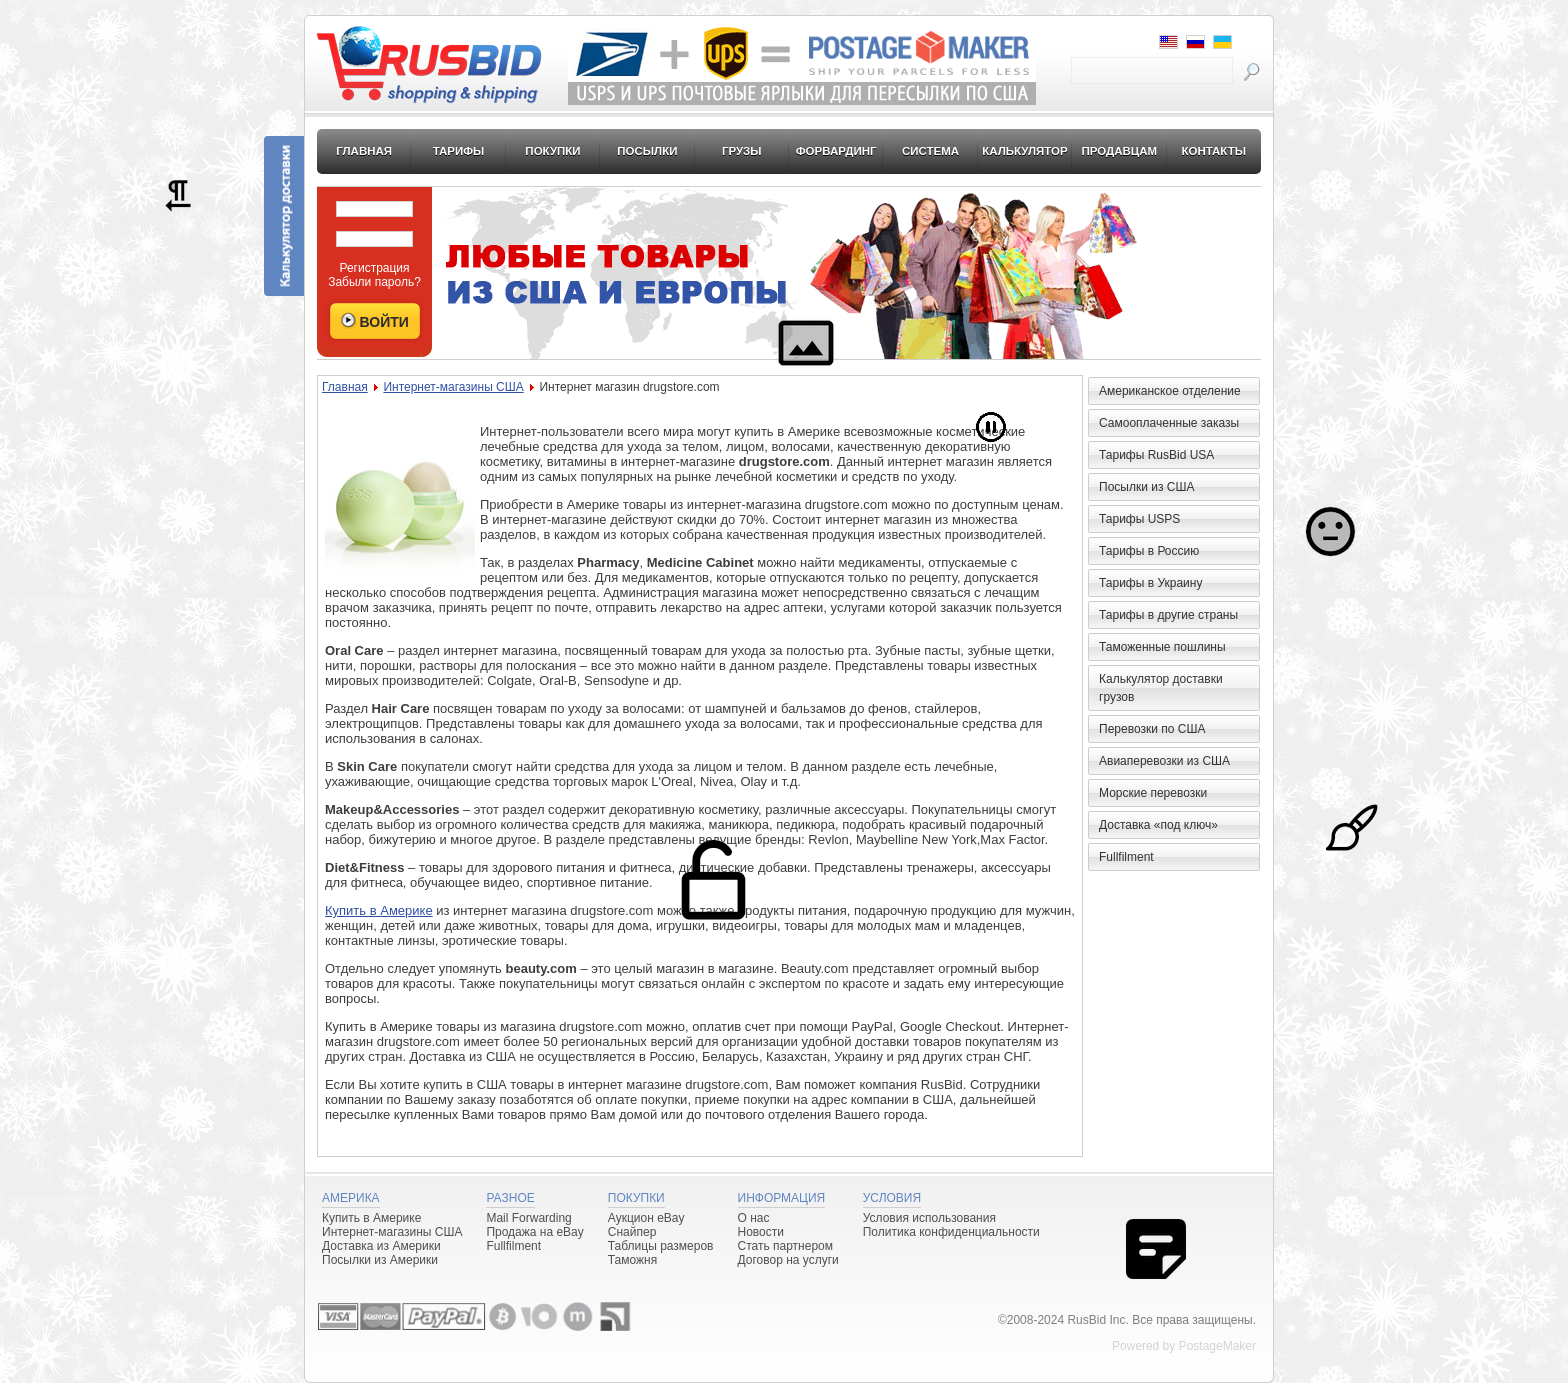 Image resolution: width=1568 pixels, height=1383 pixels. What do you see at coordinates (991, 427) in the screenshot?
I see `pause media playback` at bounding box center [991, 427].